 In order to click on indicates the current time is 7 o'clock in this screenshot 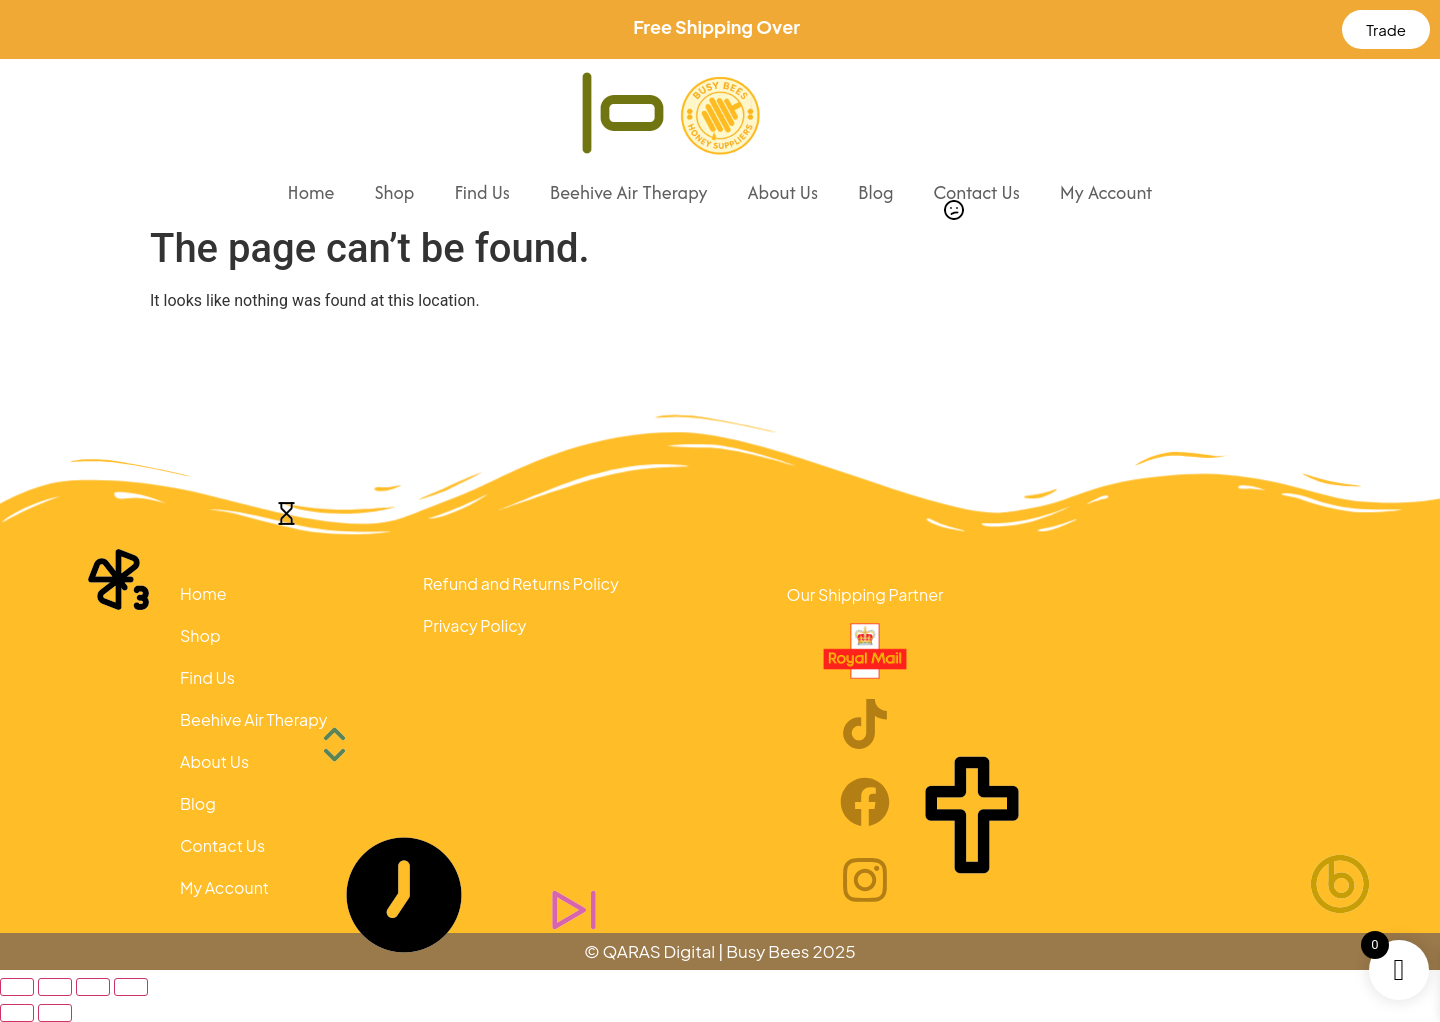, I will do `click(404, 895)`.